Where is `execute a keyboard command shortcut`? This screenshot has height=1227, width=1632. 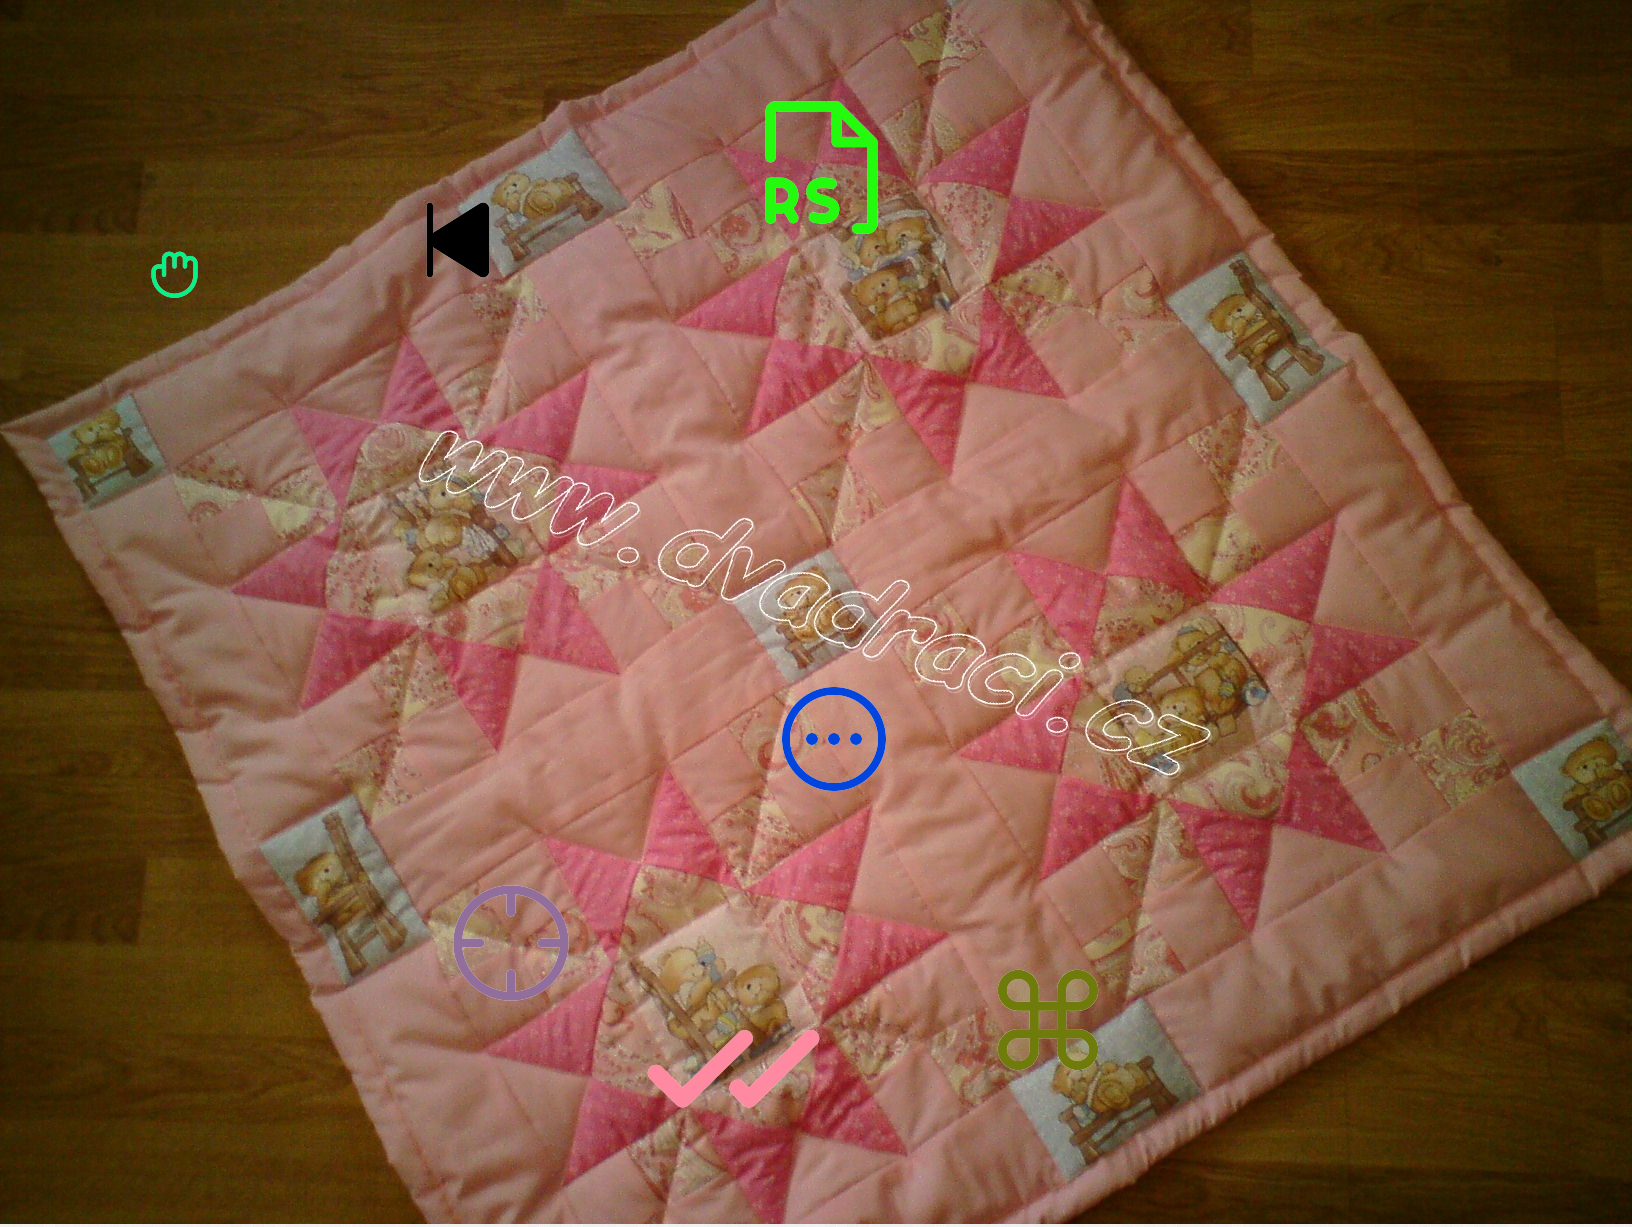
execute a keyboard command shortcut is located at coordinates (1048, 1020).